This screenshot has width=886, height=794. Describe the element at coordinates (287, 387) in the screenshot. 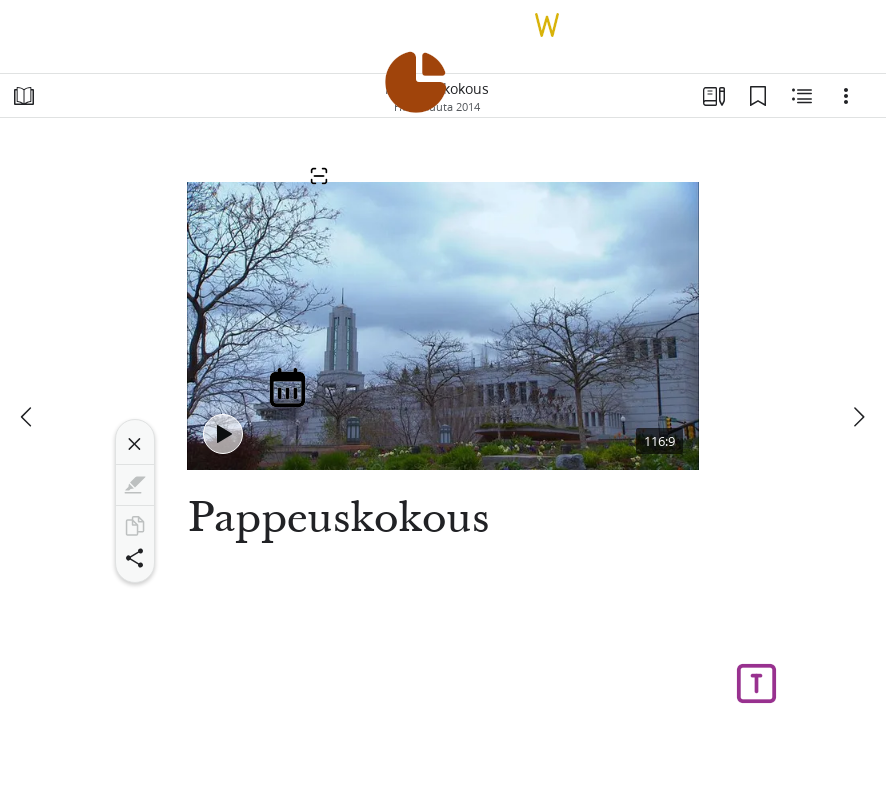

I see `view monthly calendar` at that location.